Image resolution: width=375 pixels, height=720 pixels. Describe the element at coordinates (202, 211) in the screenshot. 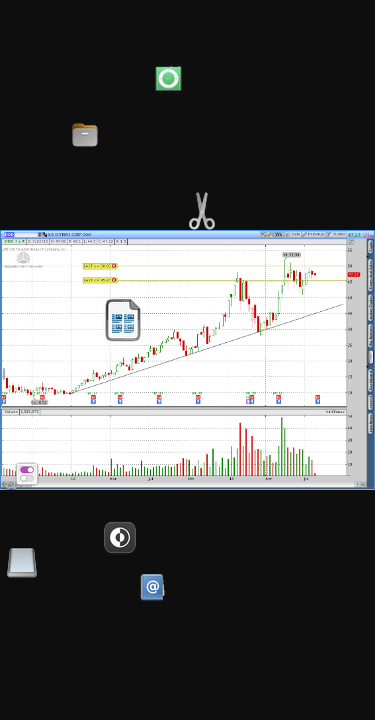

I see `cut selected content to clipboard` at that location.